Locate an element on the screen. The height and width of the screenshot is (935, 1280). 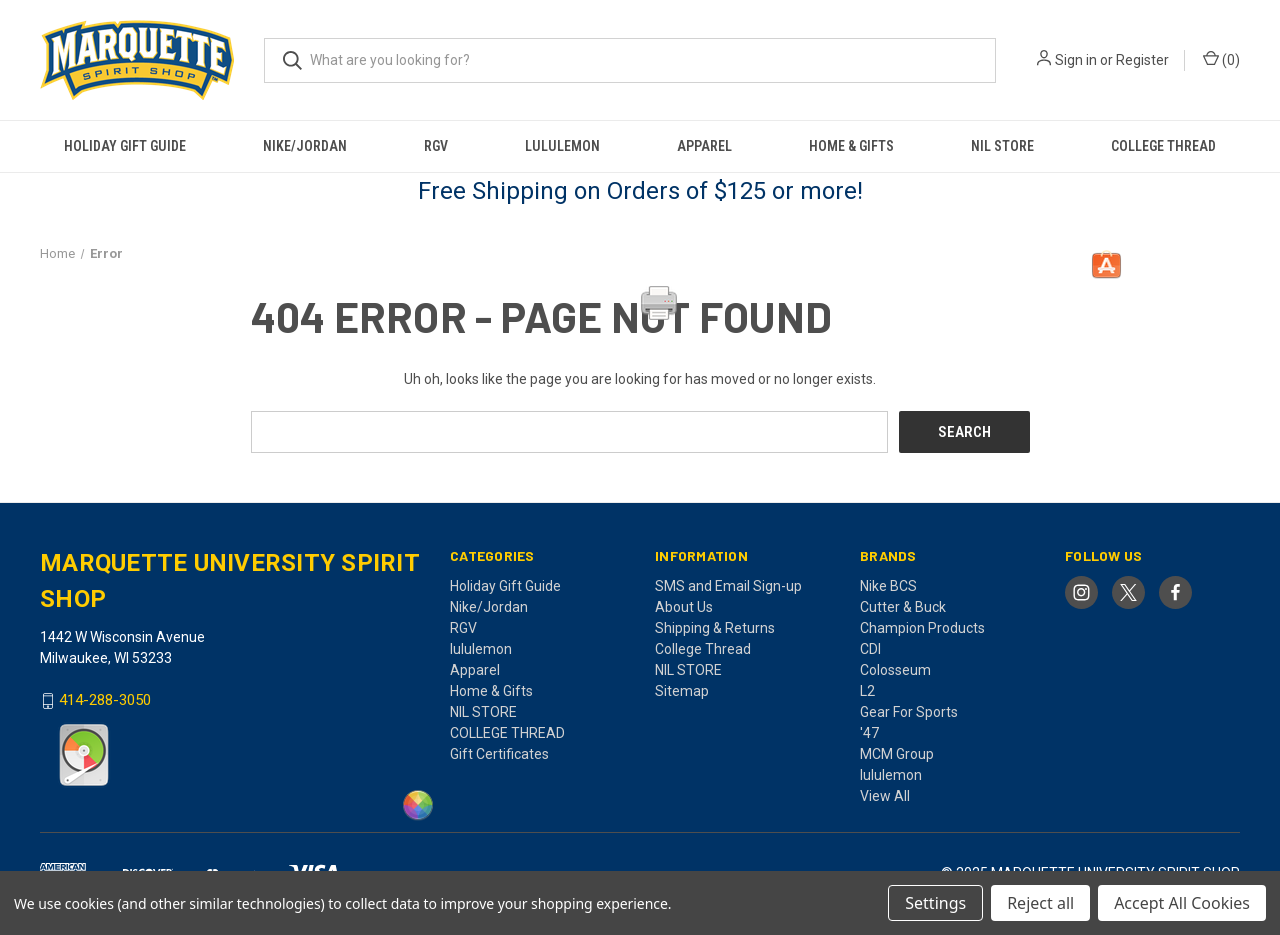
access color and theme preferences is located at coordinates (418, 805).